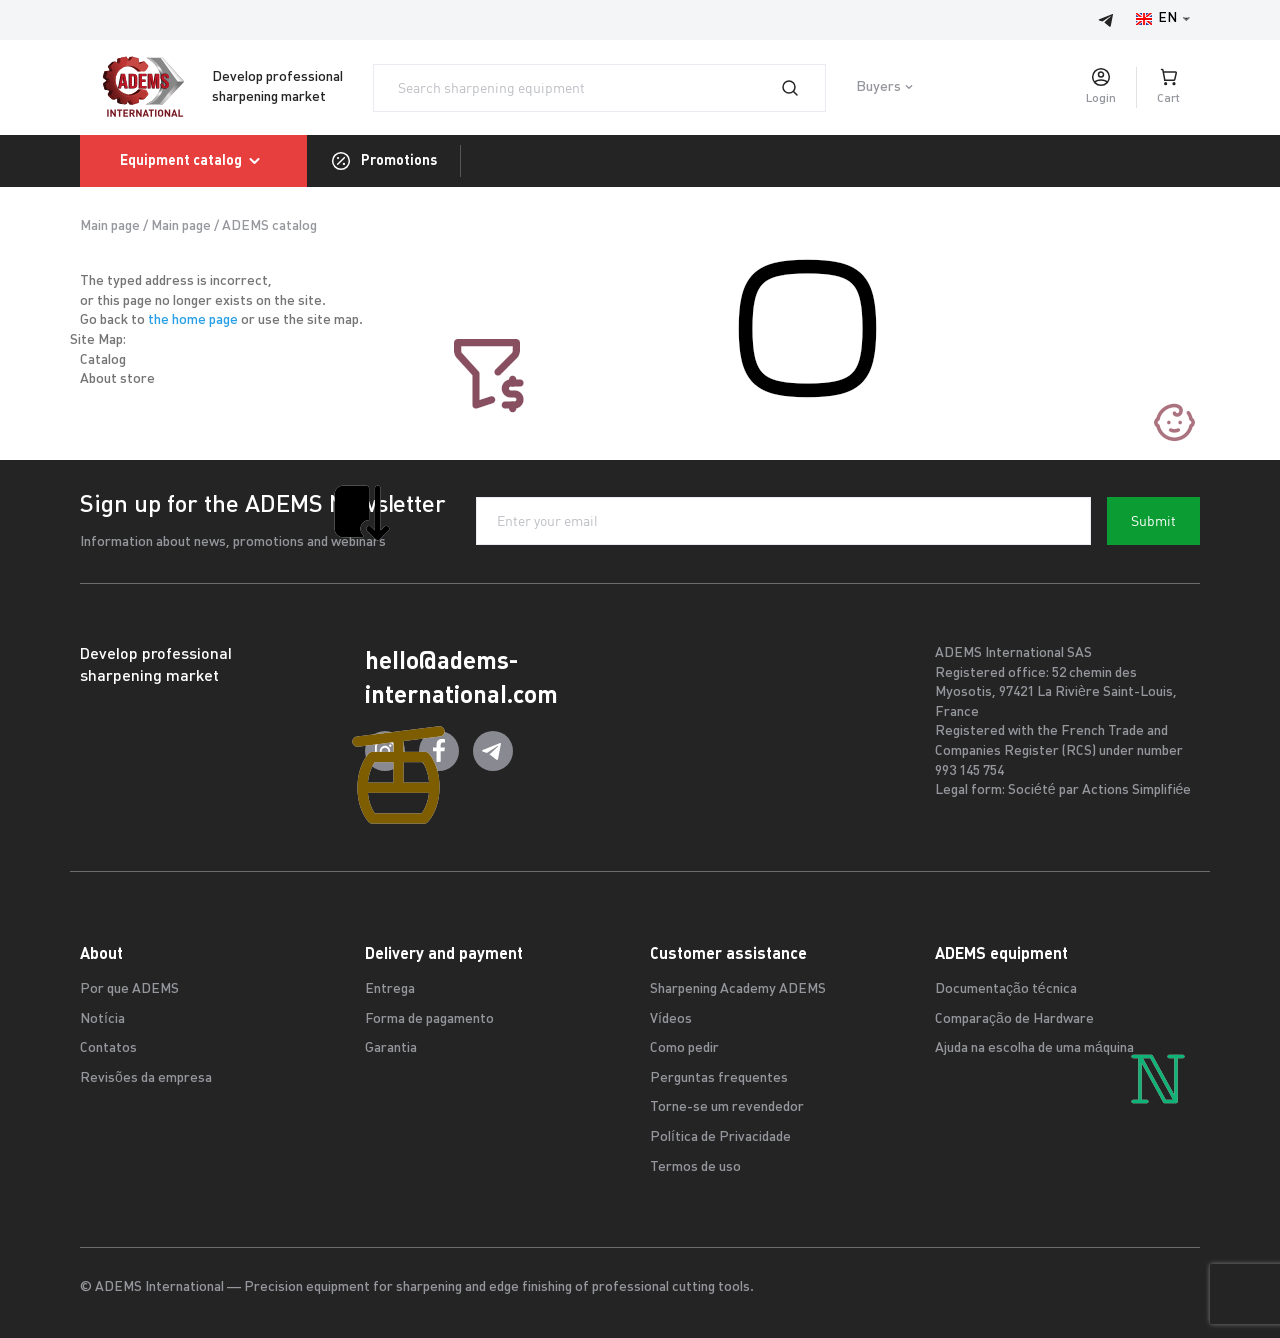 The height and width of the screenshot is (1338, 1280). What do you see at coordinates (398, 777) in the screenshot?
I see `access ski lift or cable car information` at bounding box center [398, 777].